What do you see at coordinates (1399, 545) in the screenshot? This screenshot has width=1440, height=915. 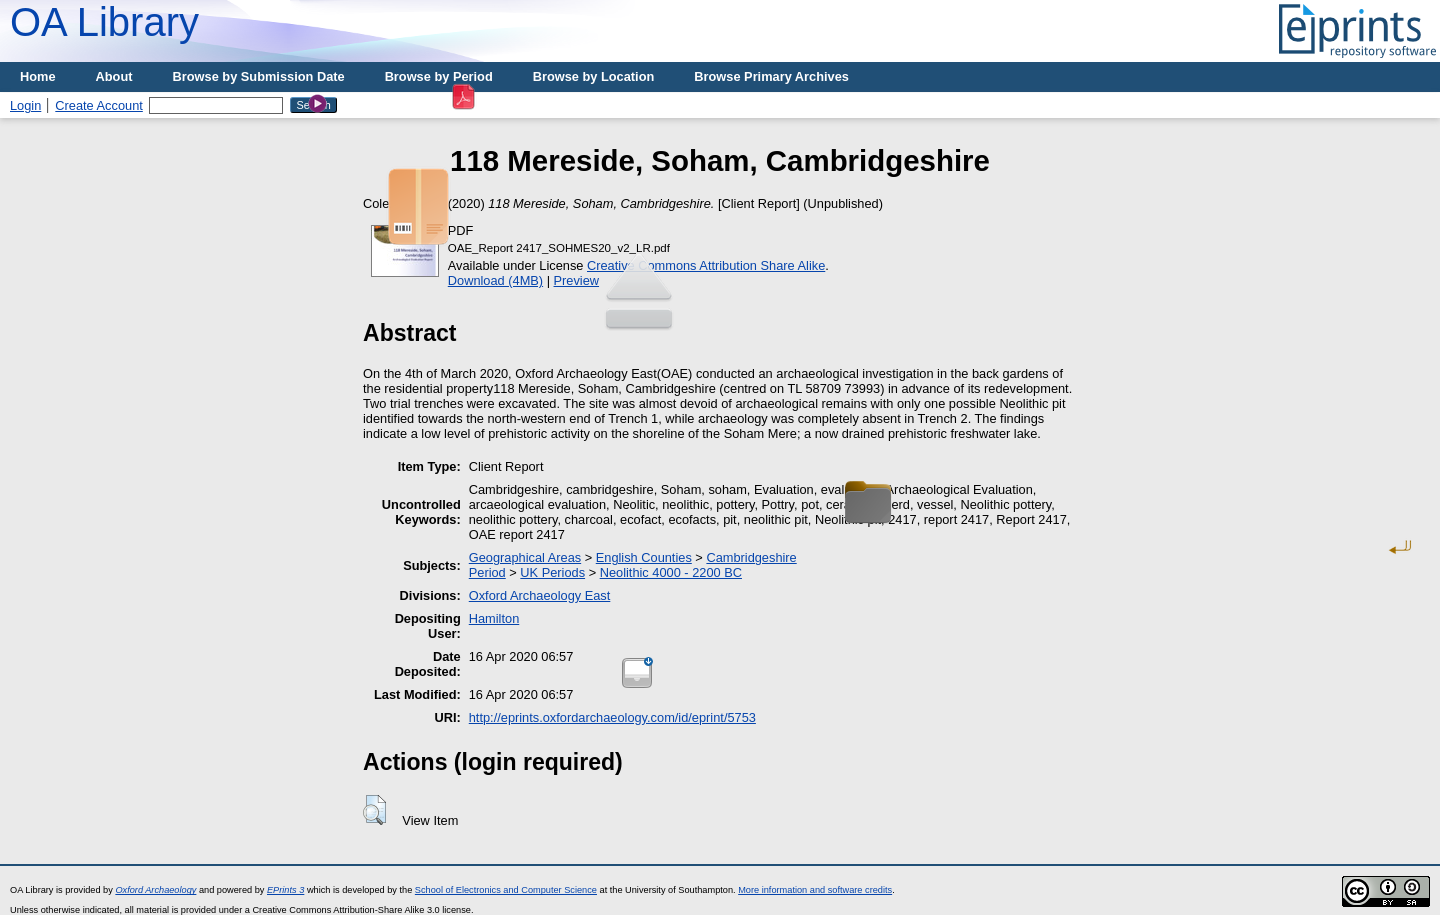 I see `reply to all recipients of an email` at bounding box center [1399, 545].